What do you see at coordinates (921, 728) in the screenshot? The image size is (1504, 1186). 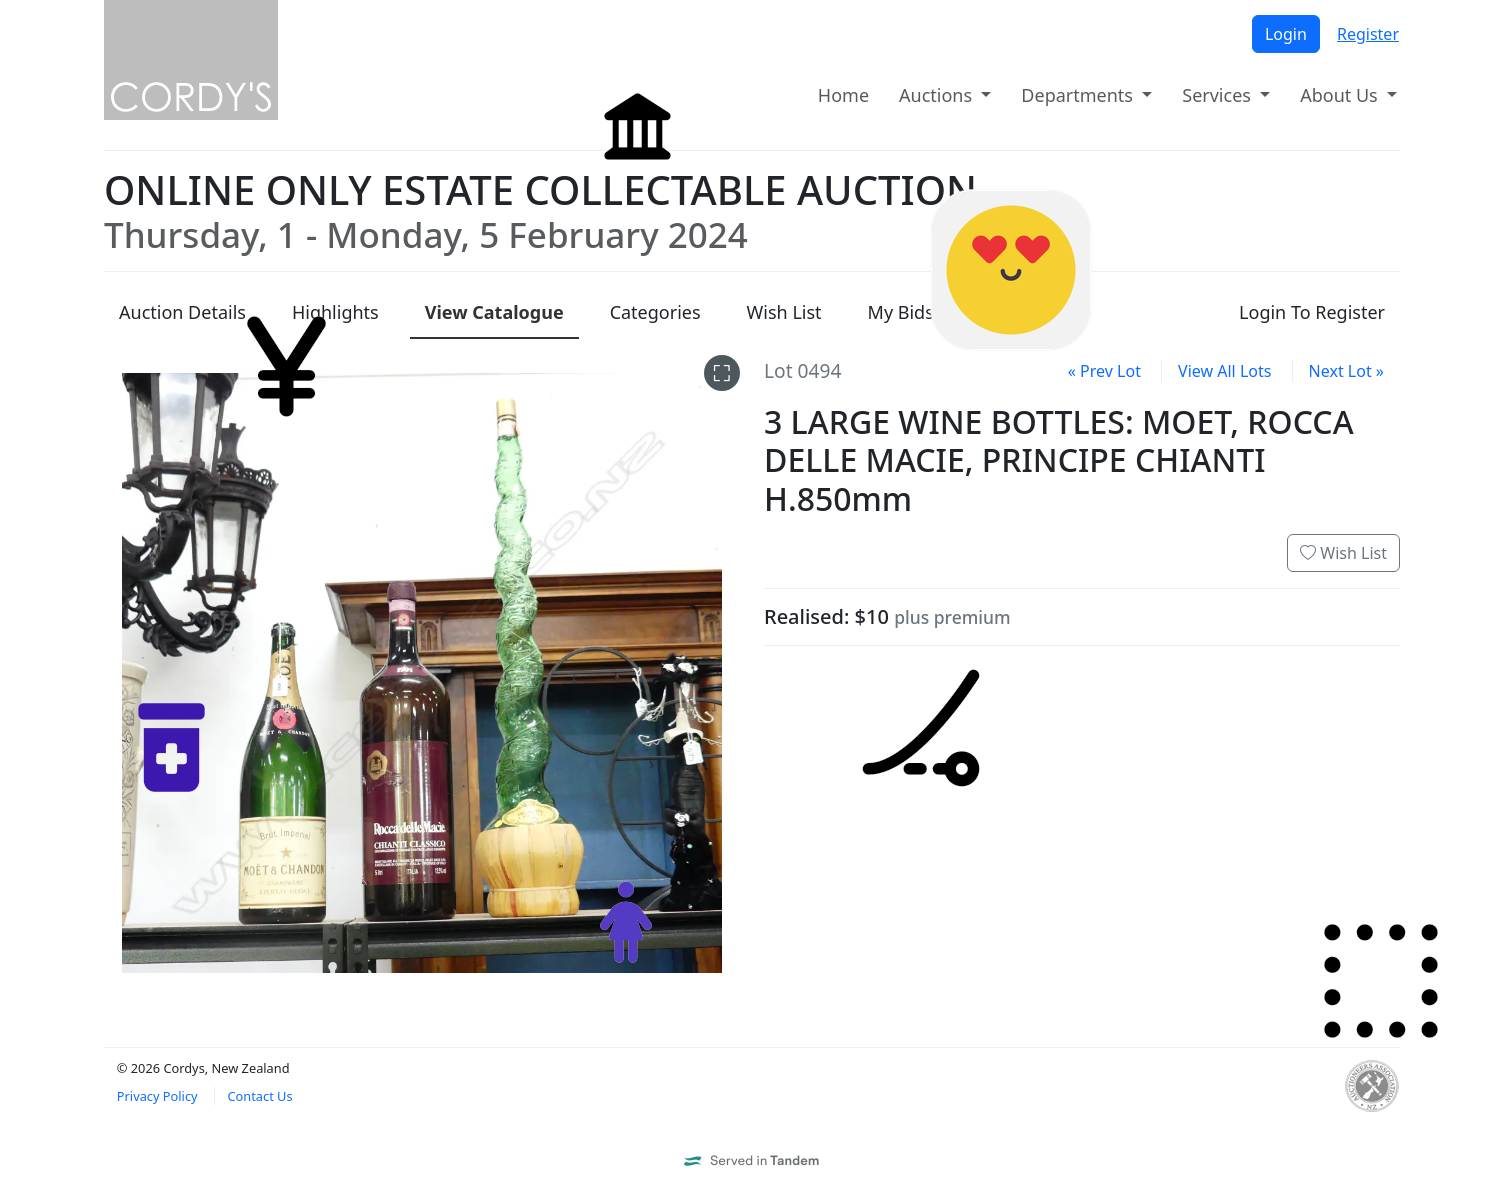 I see `adjust animation easing curve` at bounding box center [921, 728].